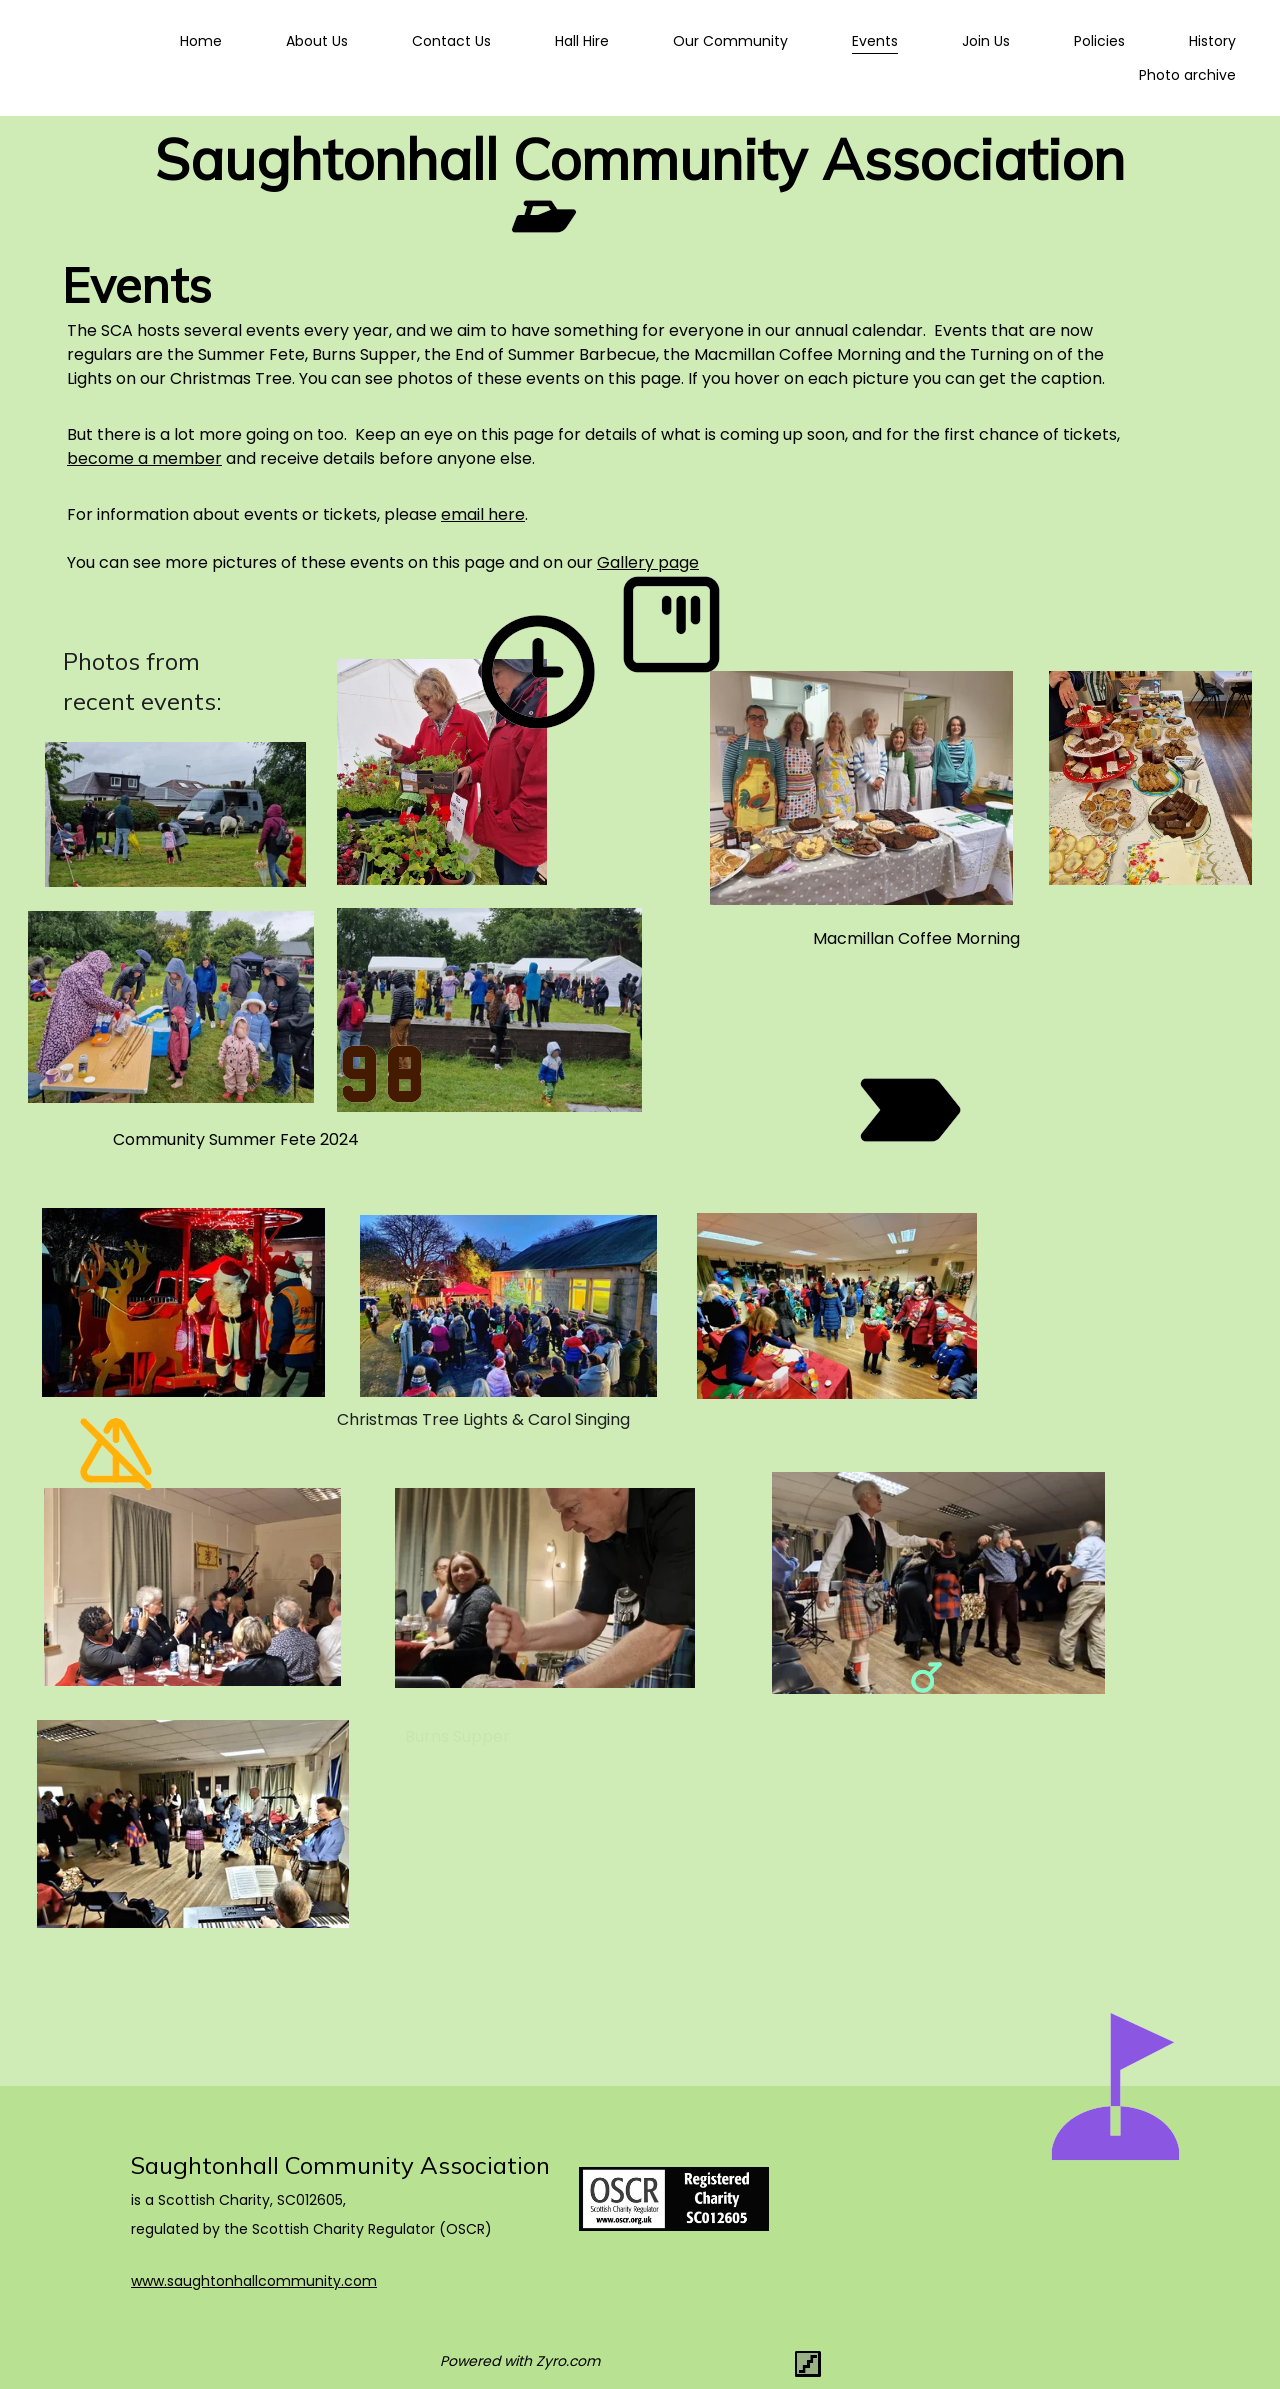 This screenshot has height=2389, width=1280. What do you see at coordinates (671, 624) in the screenshot?
I see `align content to top-right corner` at bounding box center [671, 624].